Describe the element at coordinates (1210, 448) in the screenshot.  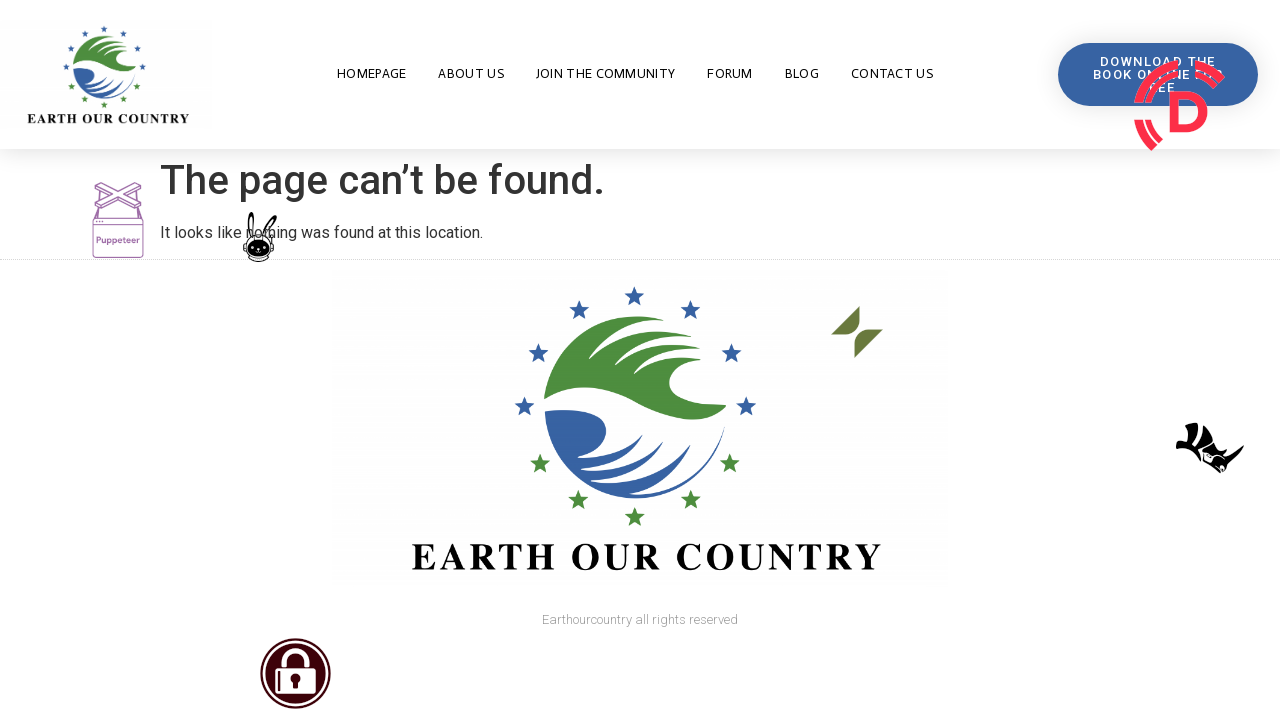
I see `open Rhinoceros 3D modeling software` at that location.